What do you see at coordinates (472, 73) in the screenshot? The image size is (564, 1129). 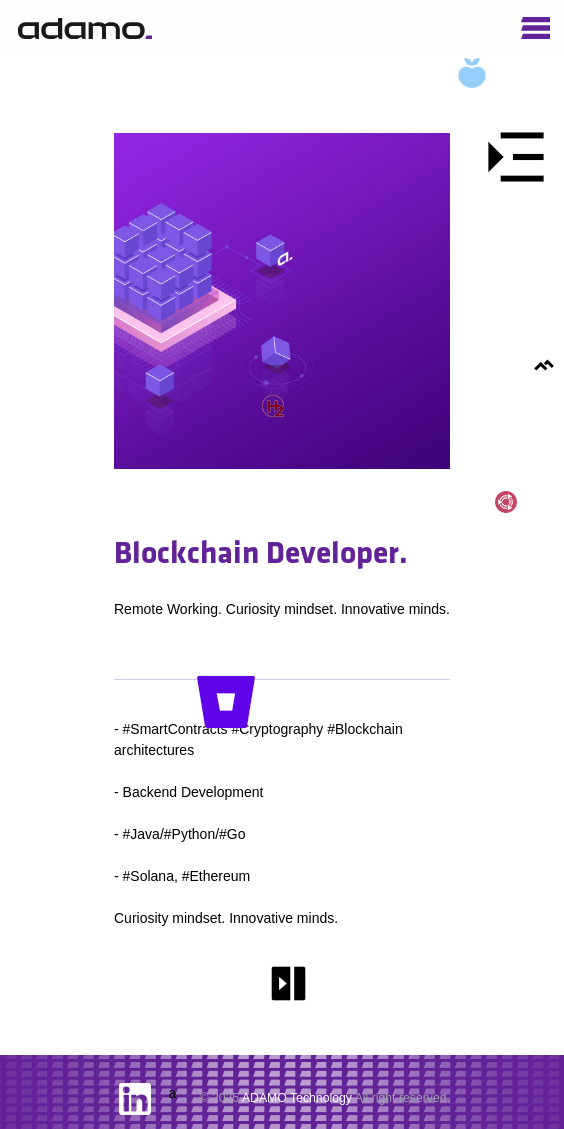 I see `franprix grocery store app or website` at bounding box center [472, 73].